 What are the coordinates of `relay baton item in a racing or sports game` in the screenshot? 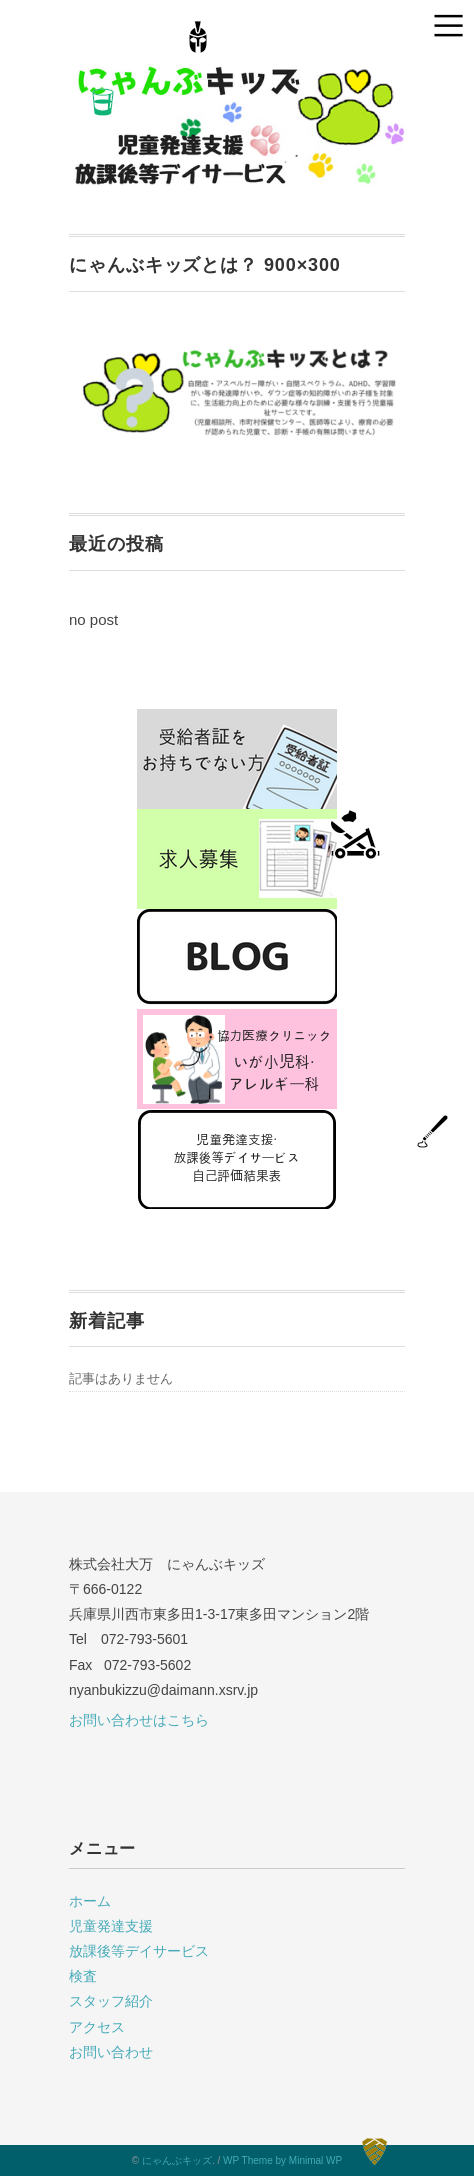 It's located at (432, 1131).